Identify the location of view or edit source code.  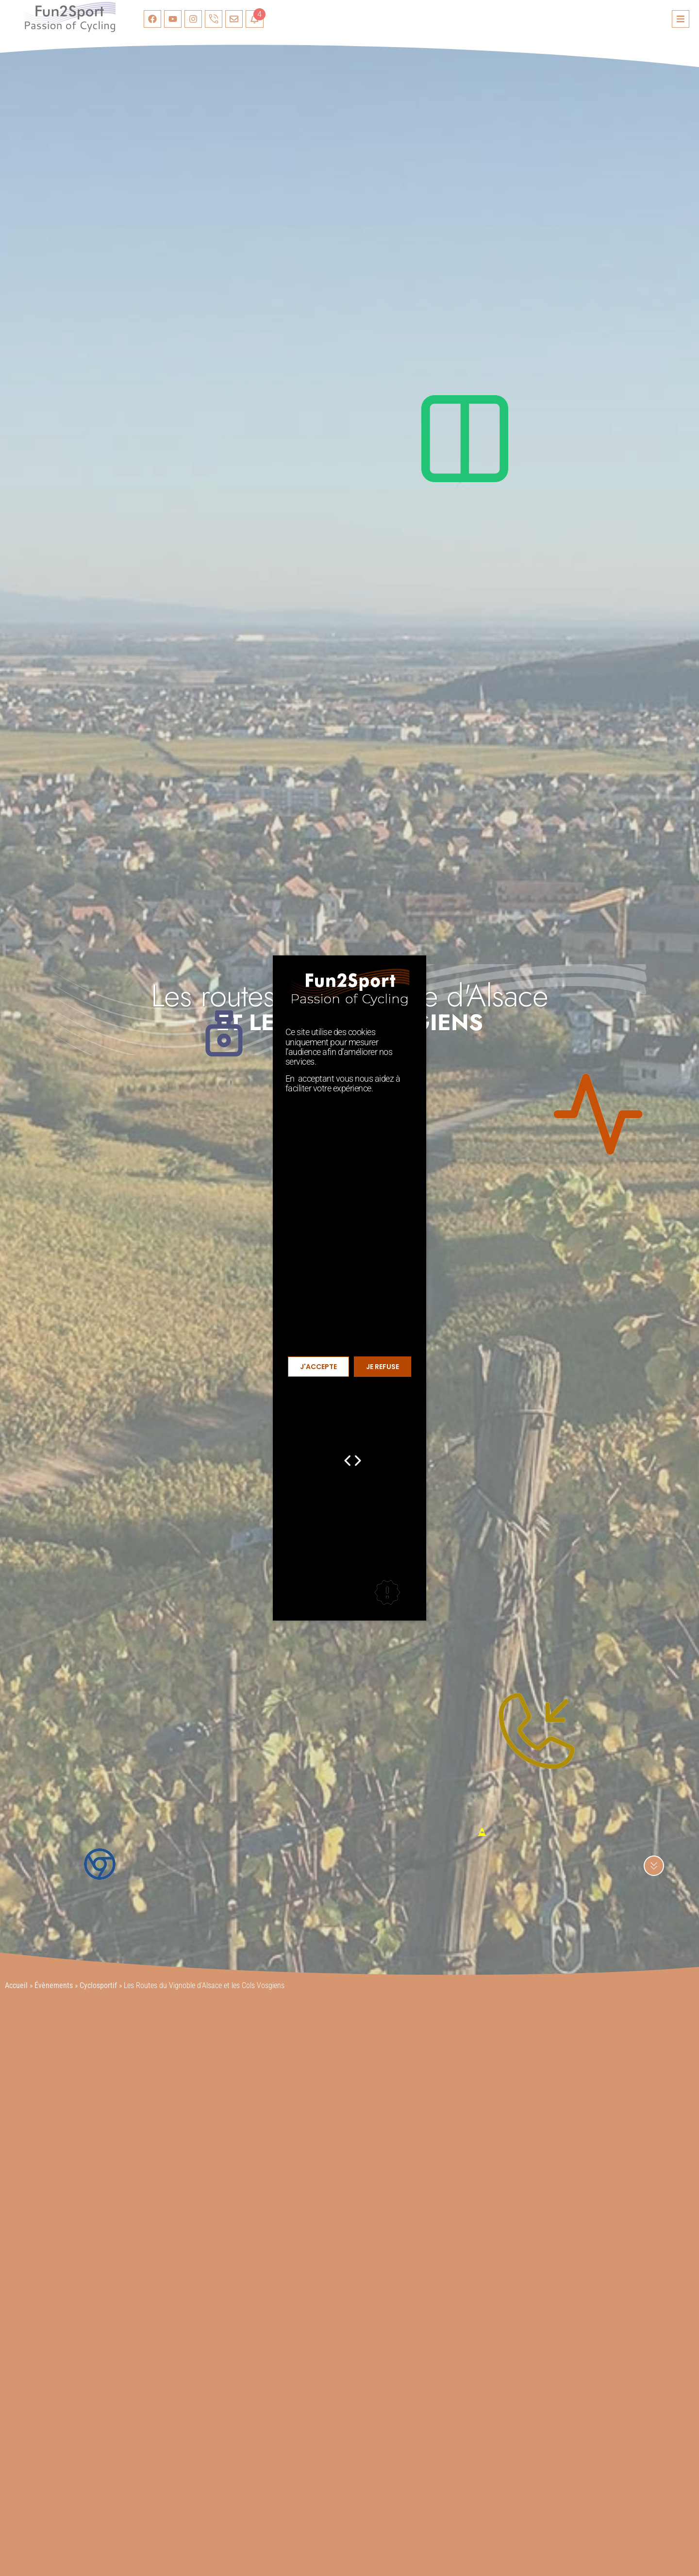
(352, 1460).